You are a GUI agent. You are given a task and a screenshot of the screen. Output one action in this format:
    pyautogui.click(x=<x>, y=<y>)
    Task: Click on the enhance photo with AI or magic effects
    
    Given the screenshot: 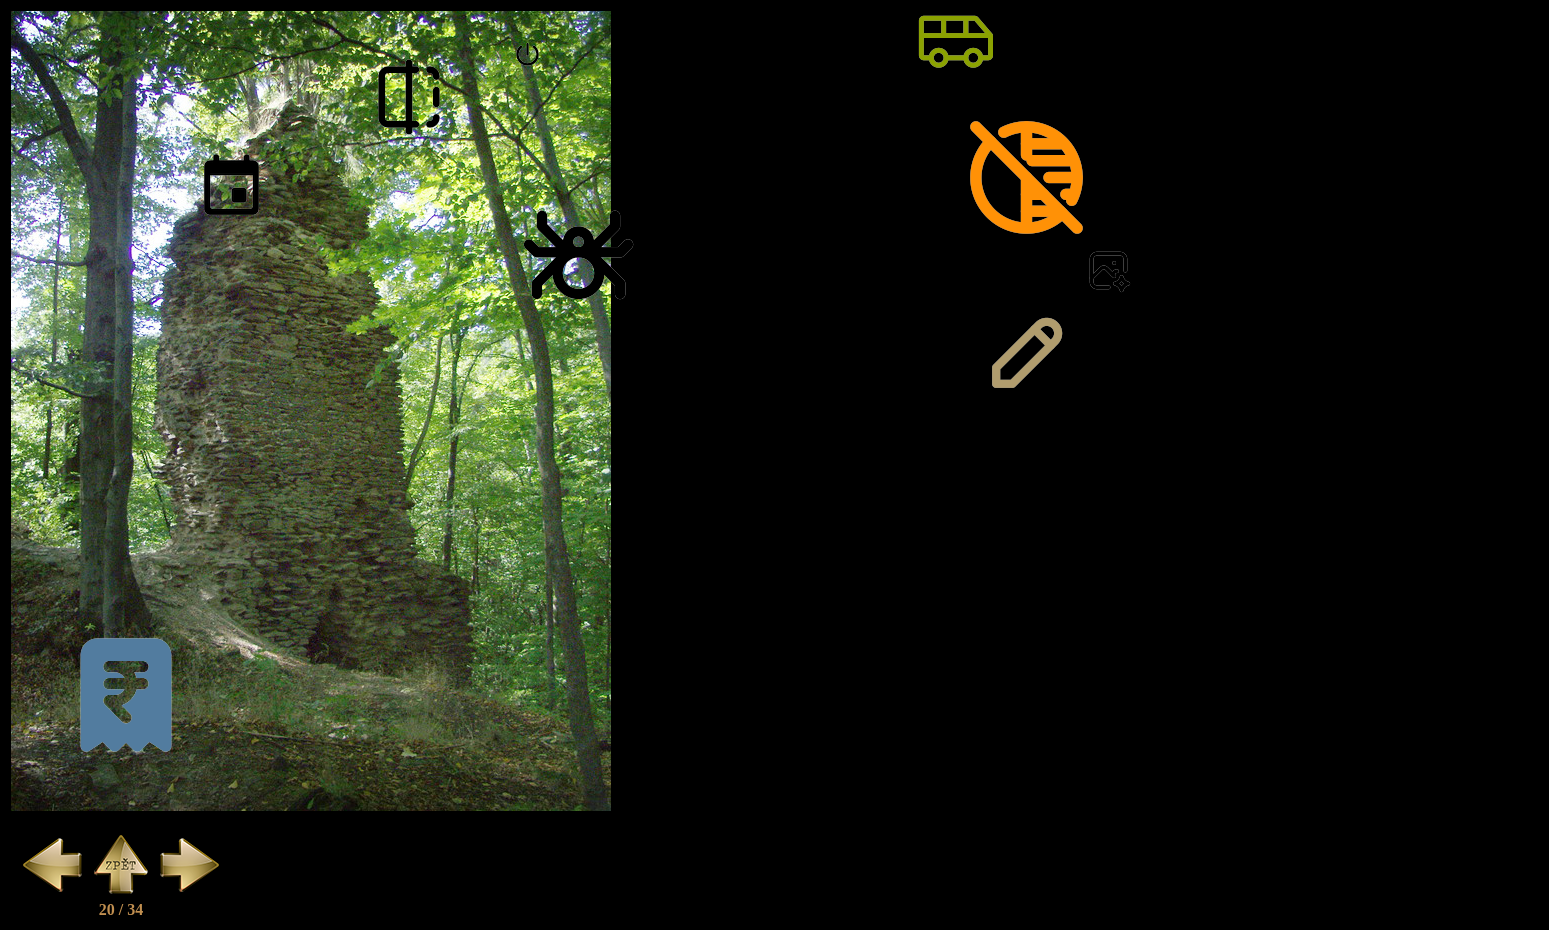 What is the action you would take?
    pyautogui.click(x=1108, y=270)
    